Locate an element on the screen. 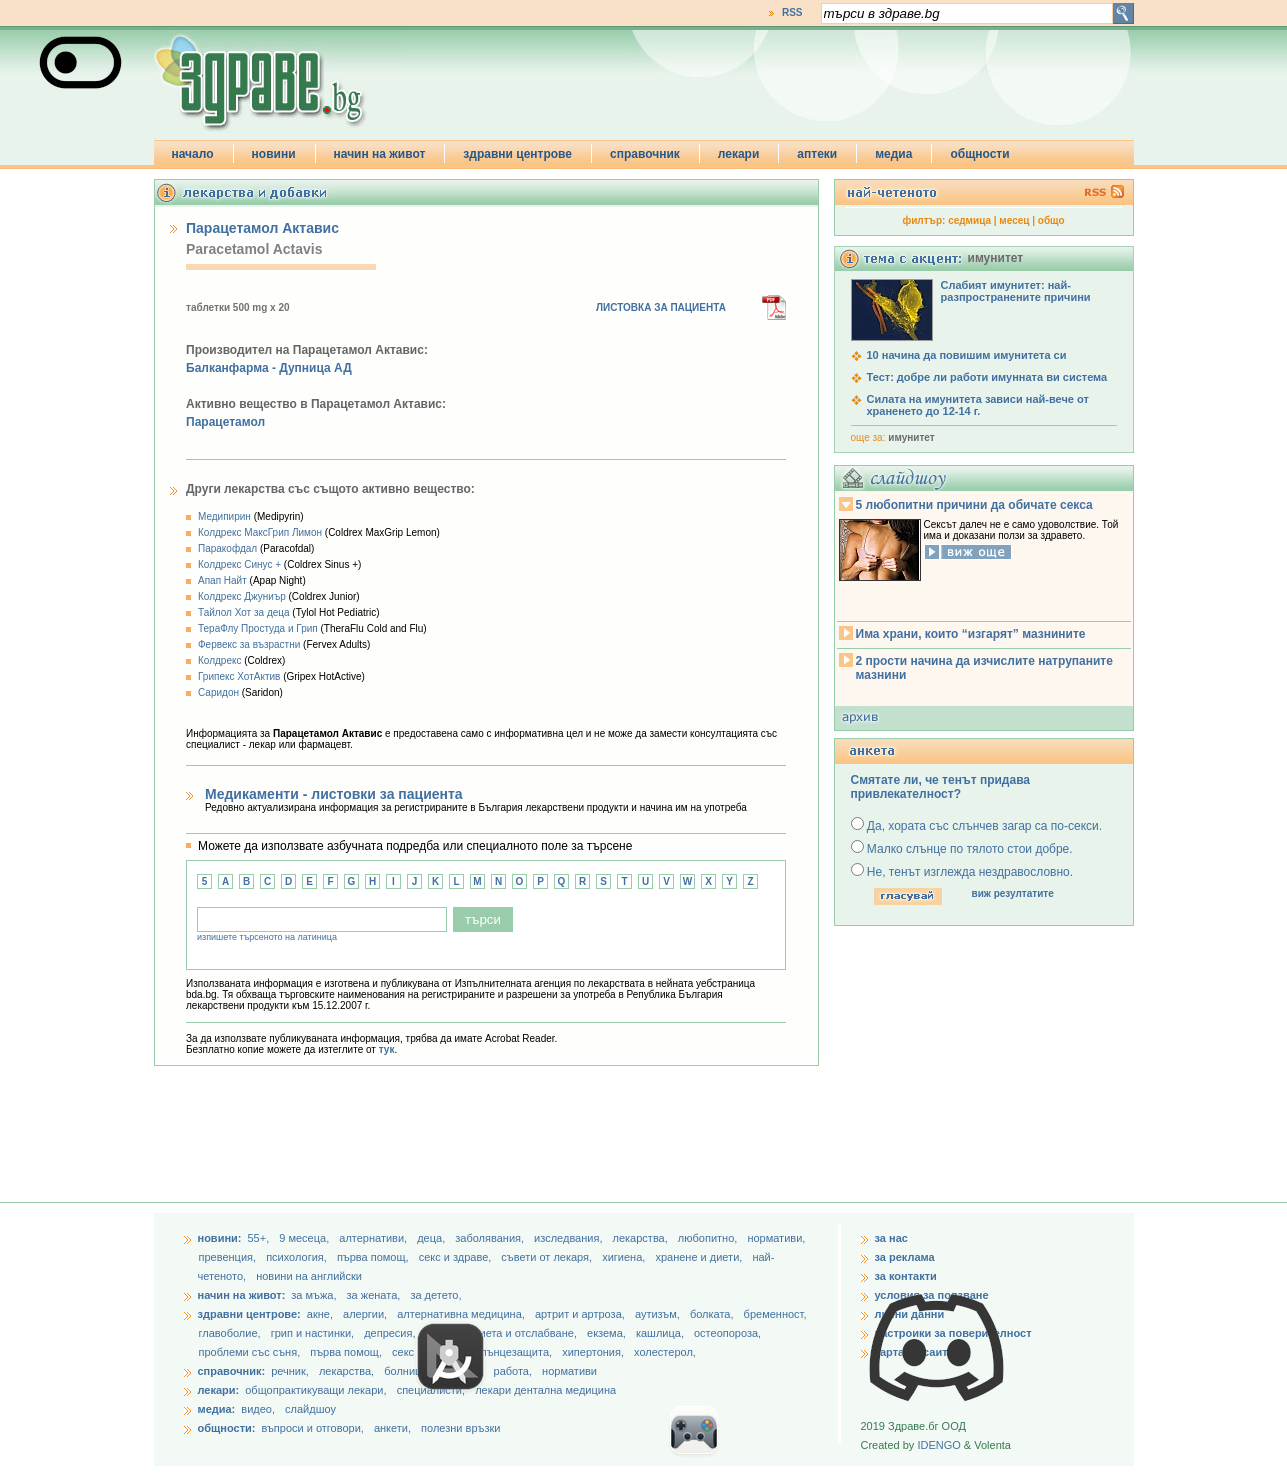 The height and width of the screenshot is (1476, 1287). toggle switch in off position is located at coordinates (80, 62).